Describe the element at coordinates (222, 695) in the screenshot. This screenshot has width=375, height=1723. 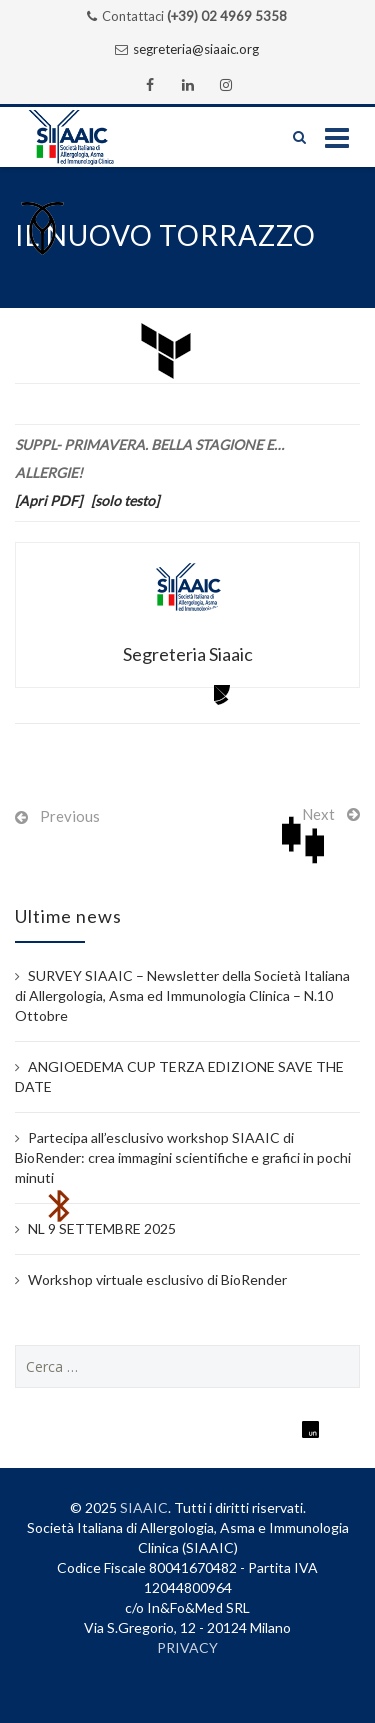
I see `open Poetry package manager` at that location.